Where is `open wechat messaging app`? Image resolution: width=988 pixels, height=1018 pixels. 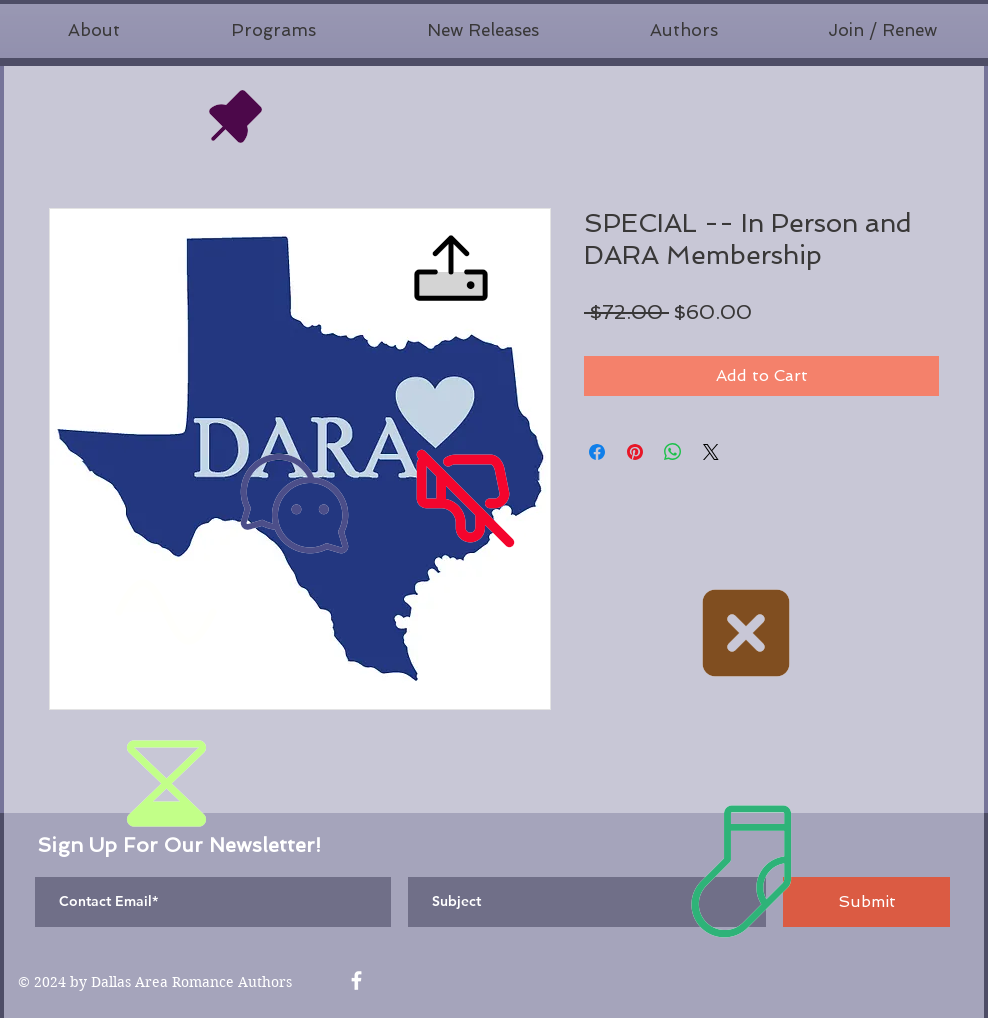
open wechat messaging app is located at coordinates (294, 503).